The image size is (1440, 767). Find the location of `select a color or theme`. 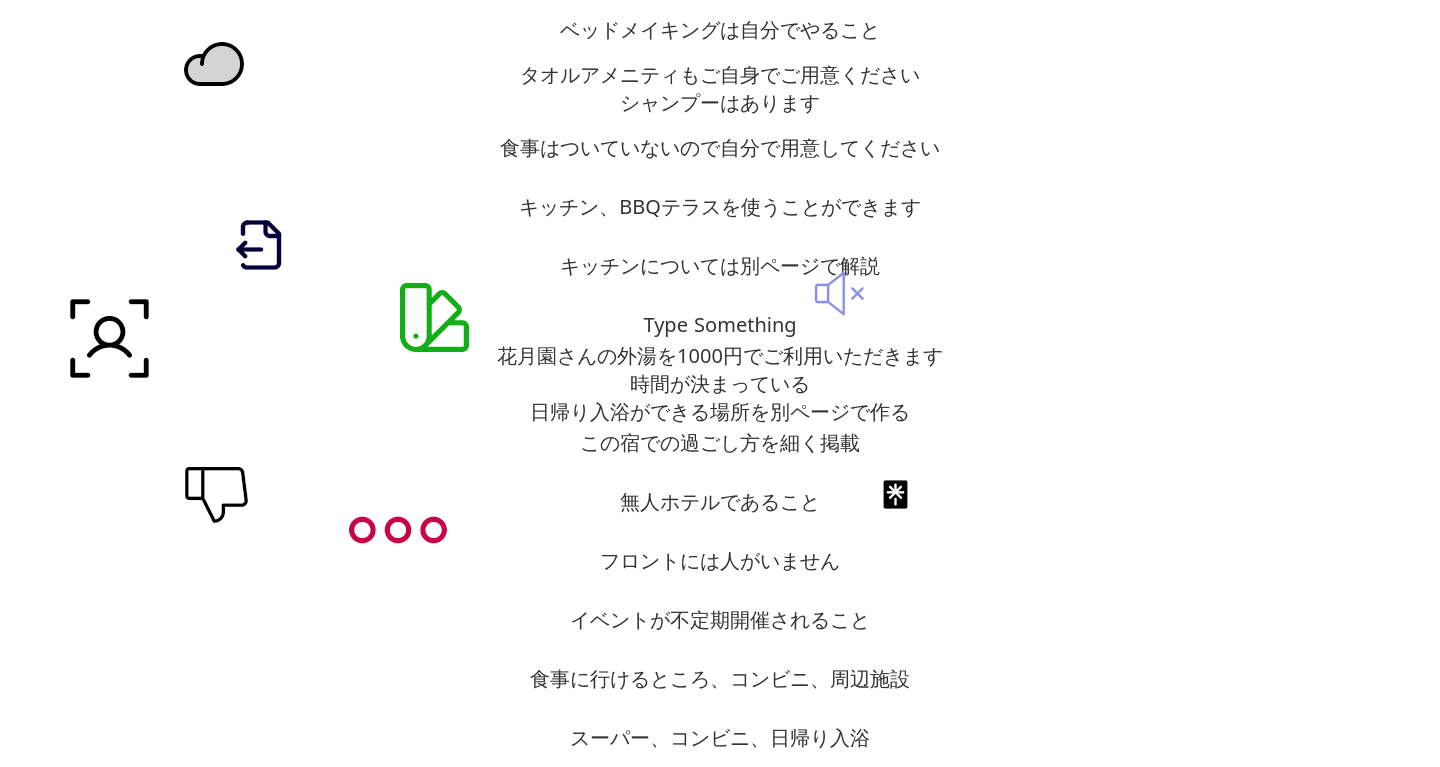

select a color or theme is located at coordinates (434, 317).